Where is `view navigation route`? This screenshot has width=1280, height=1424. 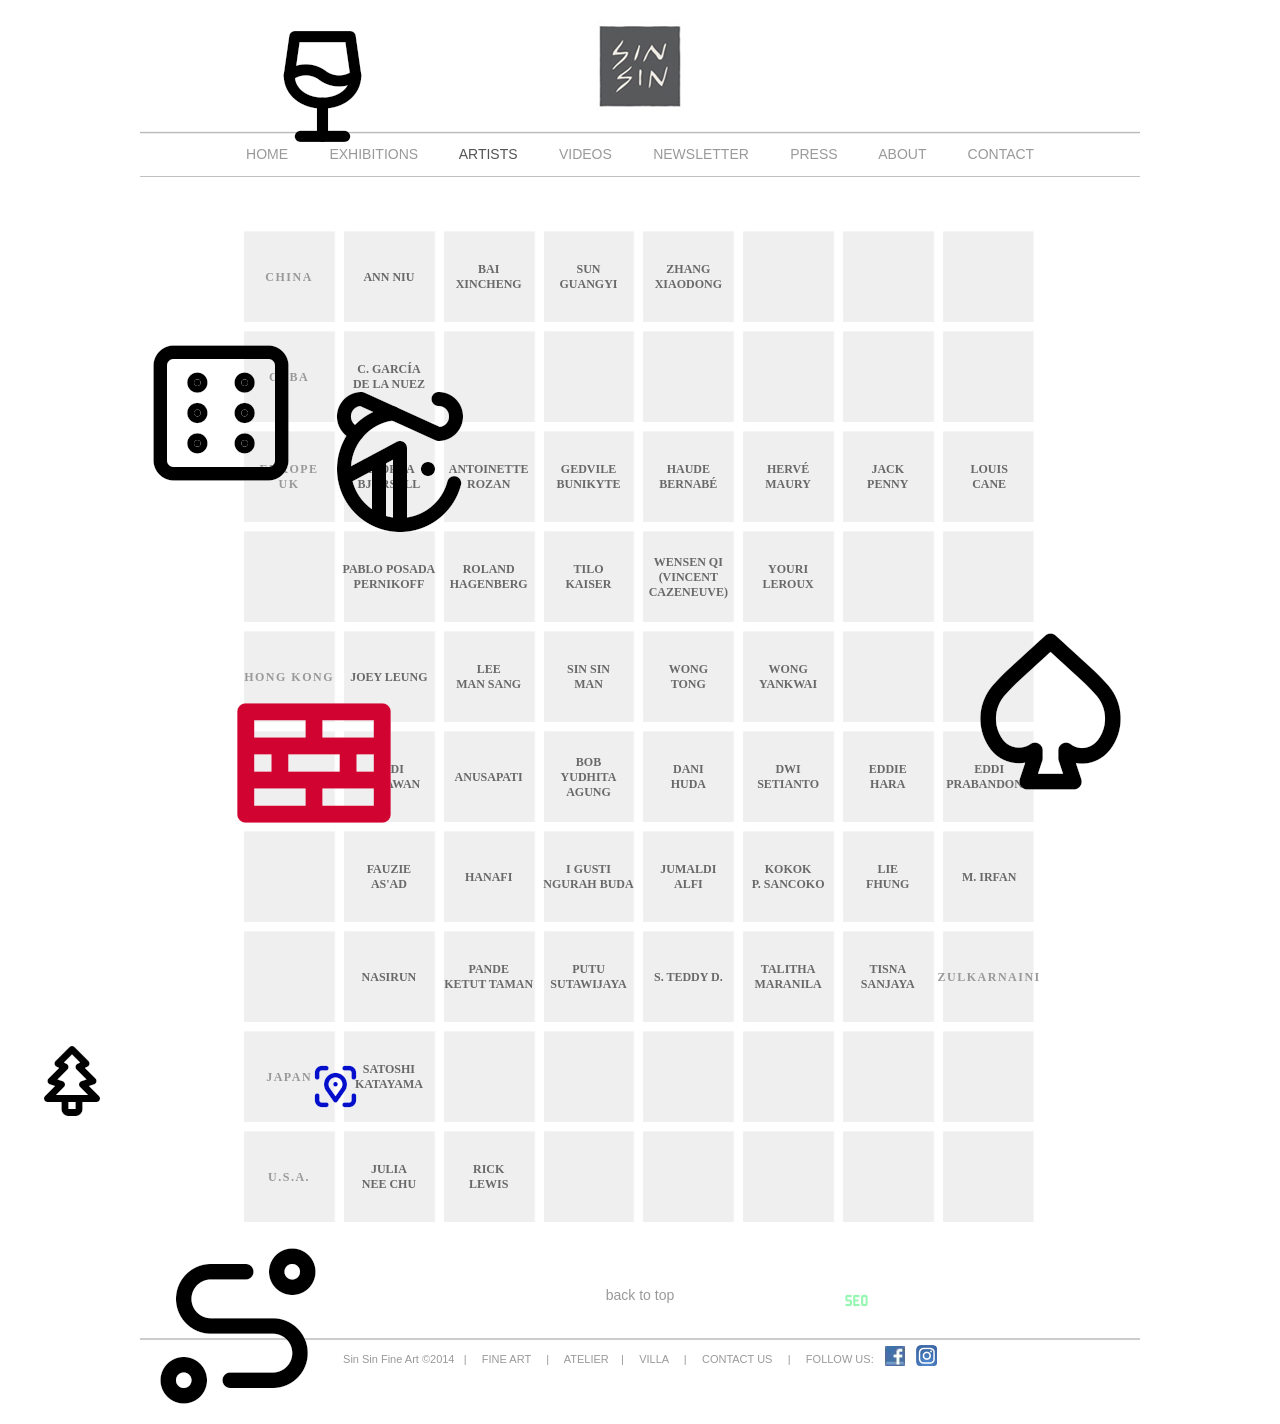 view navigation route is located at coordinates (238, 1326).